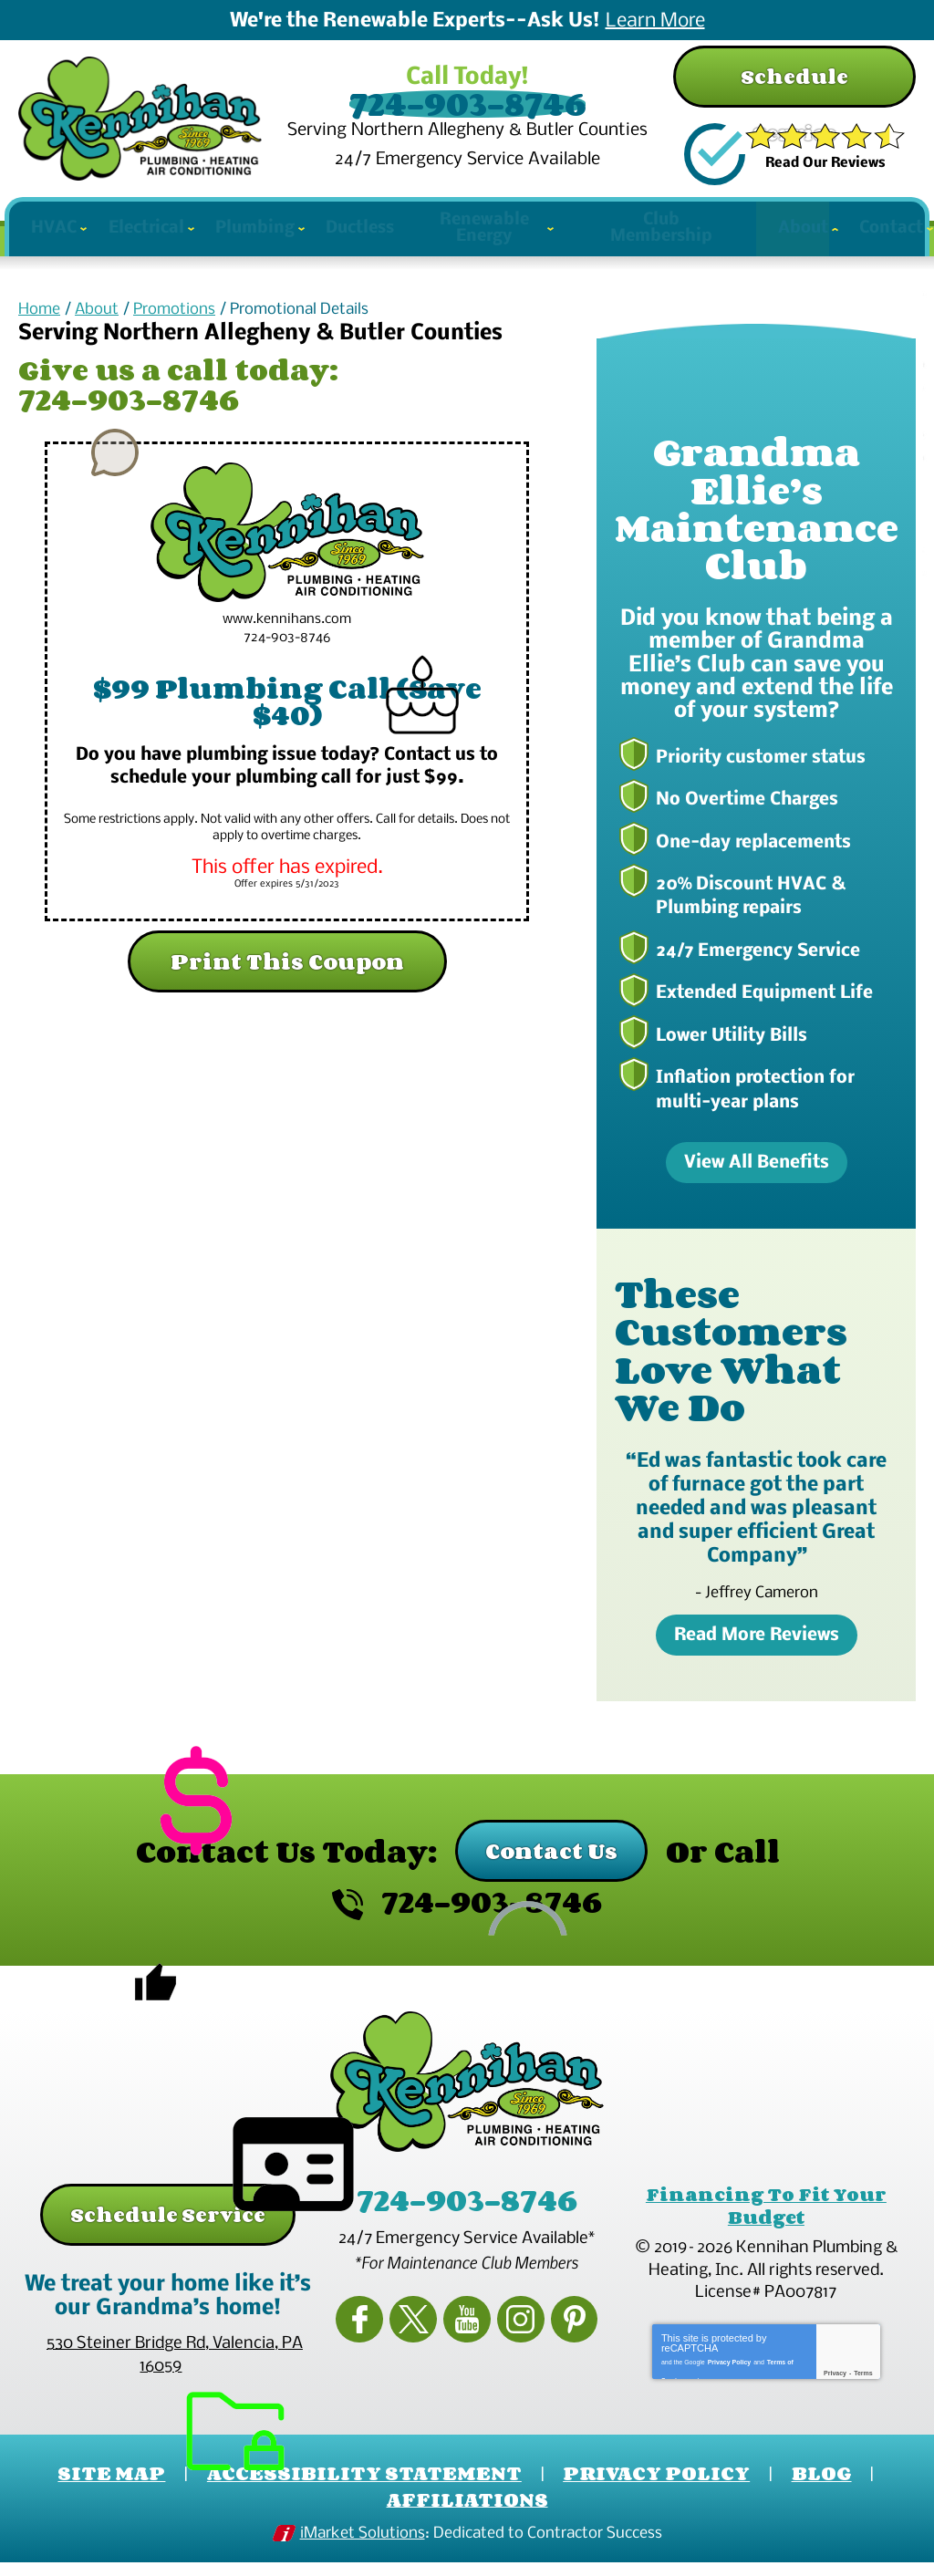 The image size is (934, 2576). I want to click on access a password-protected folder, so click(235, 2429).